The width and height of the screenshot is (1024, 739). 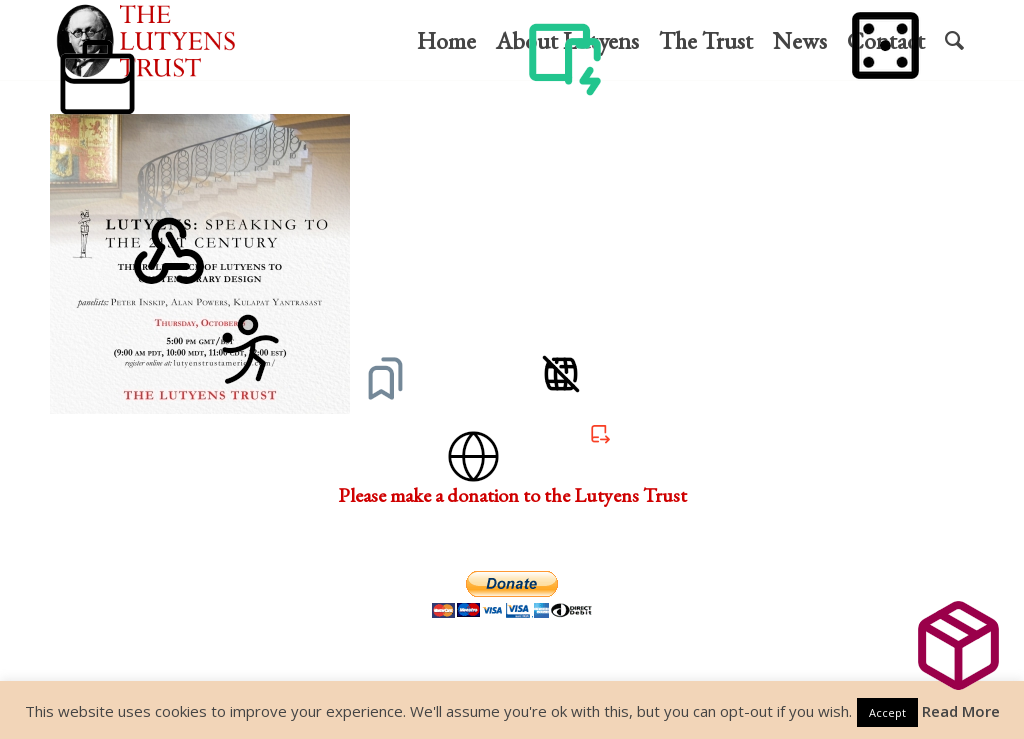 I want to click on view package or shipment details, so click(x=958, y=645).